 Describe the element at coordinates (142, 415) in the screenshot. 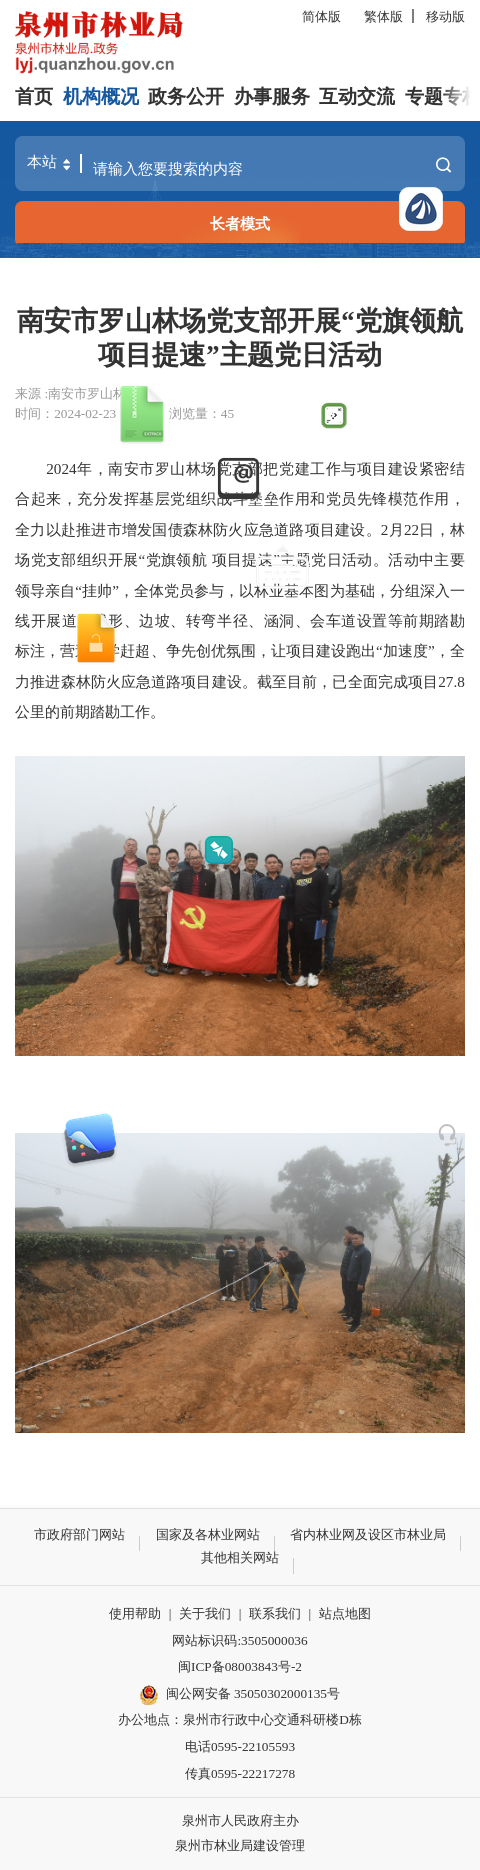

I see `virtualbox extension pack file` at that location.